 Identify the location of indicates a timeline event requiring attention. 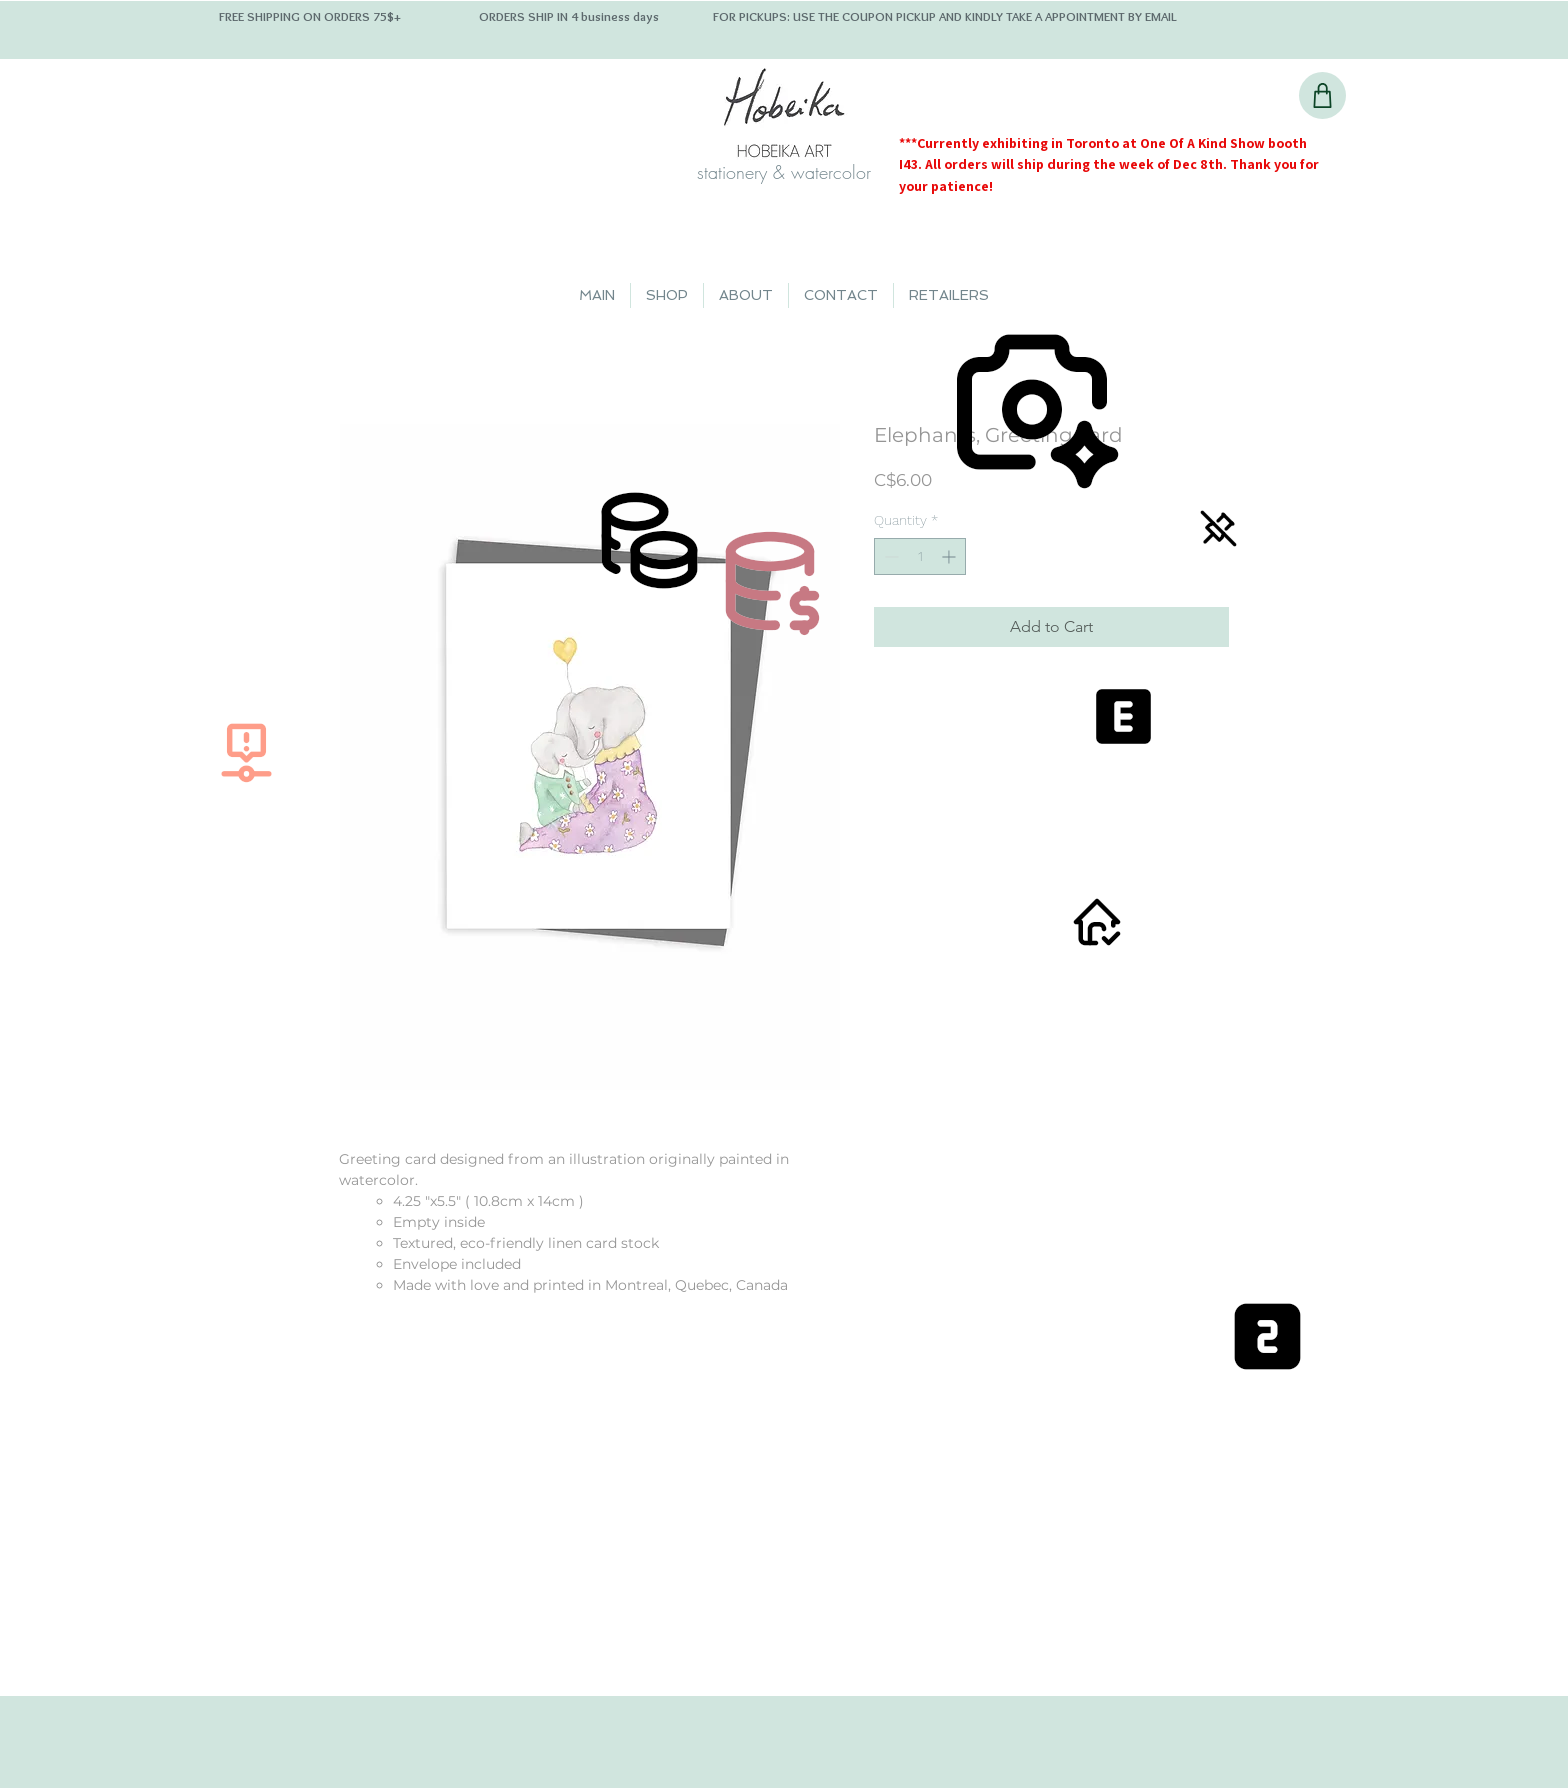
(246, 751).